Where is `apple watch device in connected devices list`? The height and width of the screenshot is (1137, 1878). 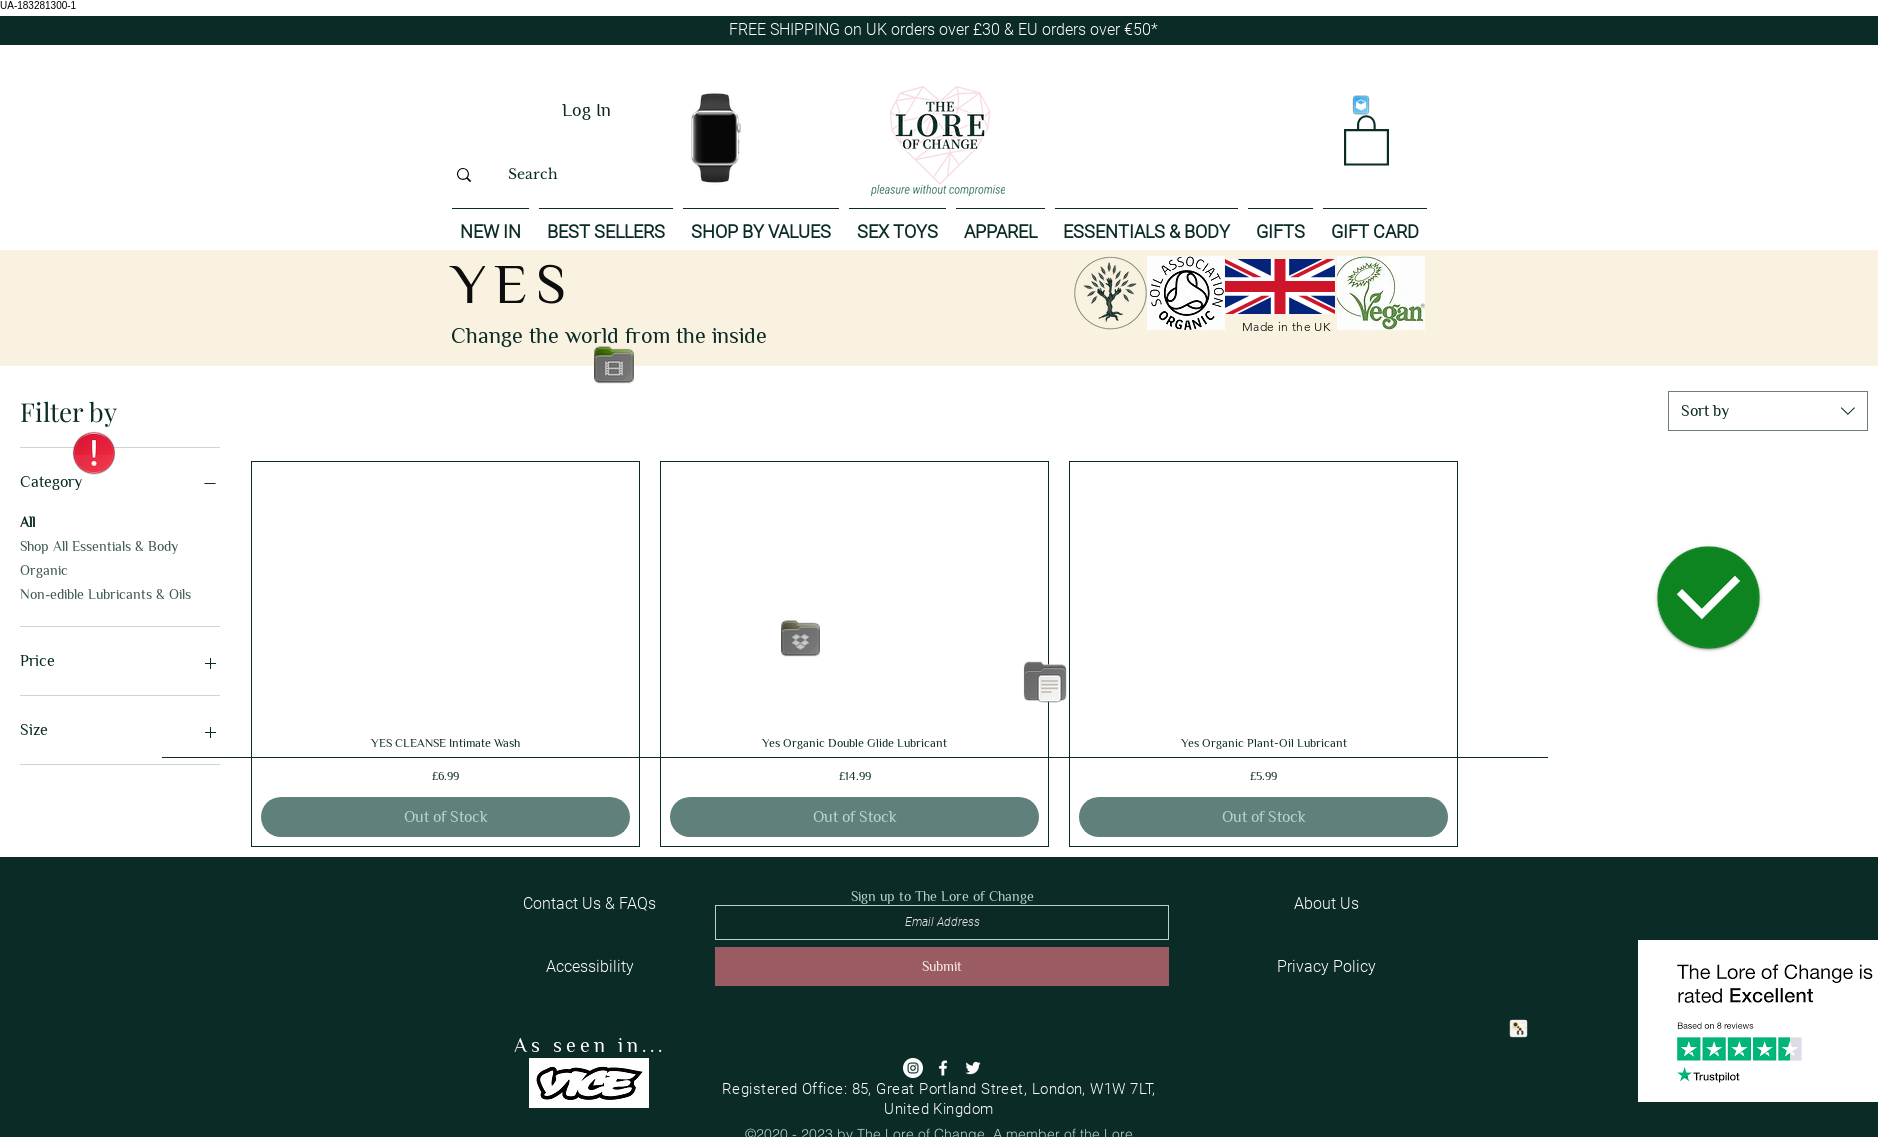
apple watch device in connected devices list is located at coordinates (715, 138).